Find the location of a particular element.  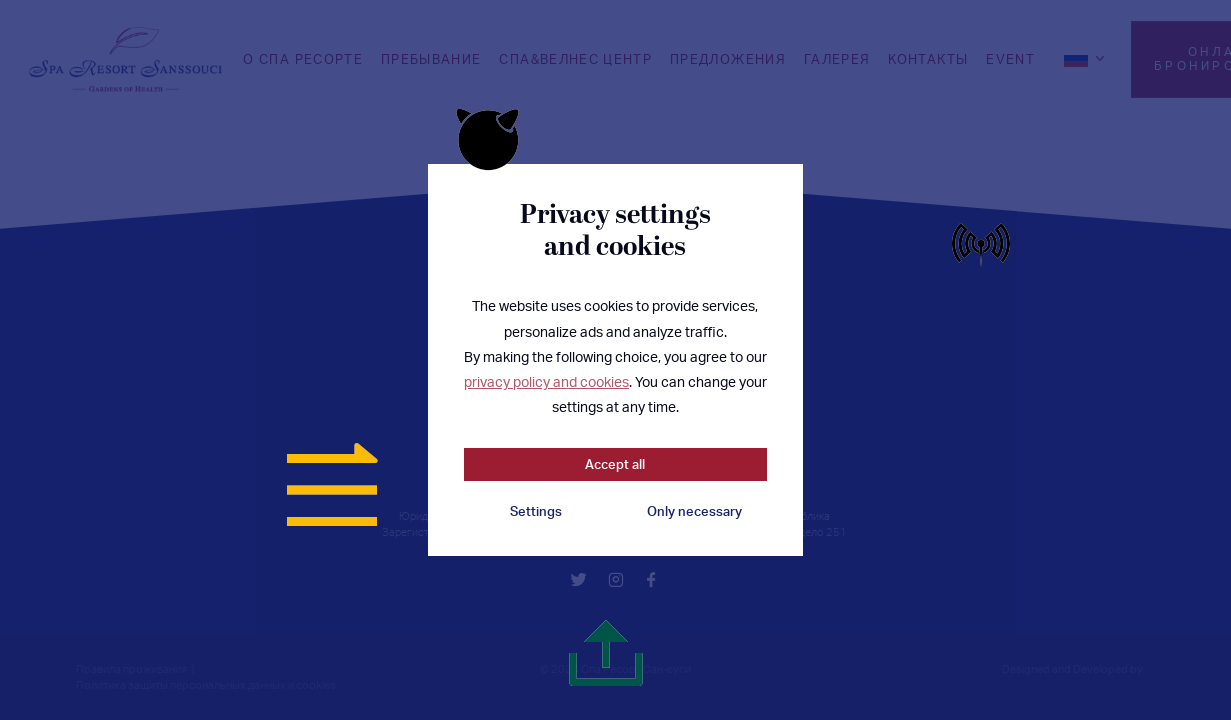

play items in sequential order is located at coordinates (332, 490).